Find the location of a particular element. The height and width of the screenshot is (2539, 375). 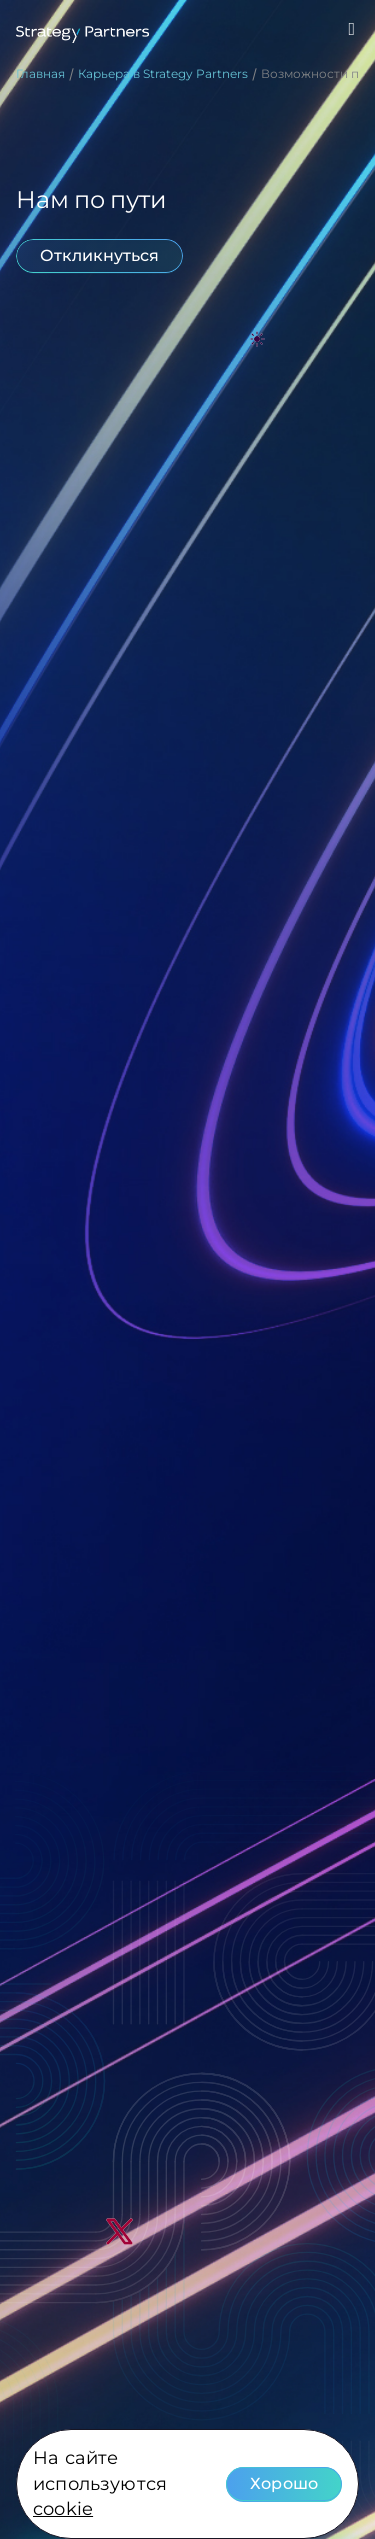

share to X (formerly Twitter) is located at coordinates (119, 2231).